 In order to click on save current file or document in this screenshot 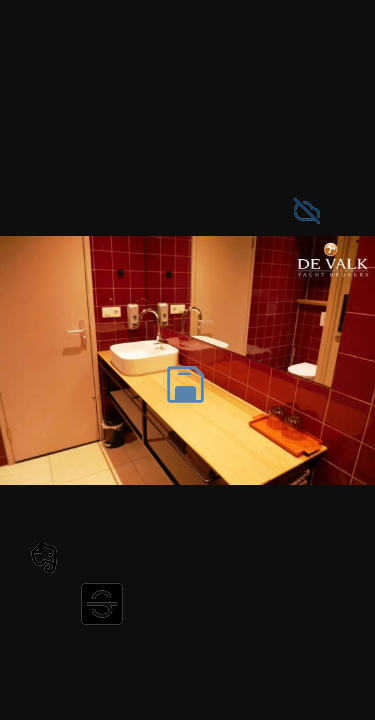, I will do `click(185, 384)`.